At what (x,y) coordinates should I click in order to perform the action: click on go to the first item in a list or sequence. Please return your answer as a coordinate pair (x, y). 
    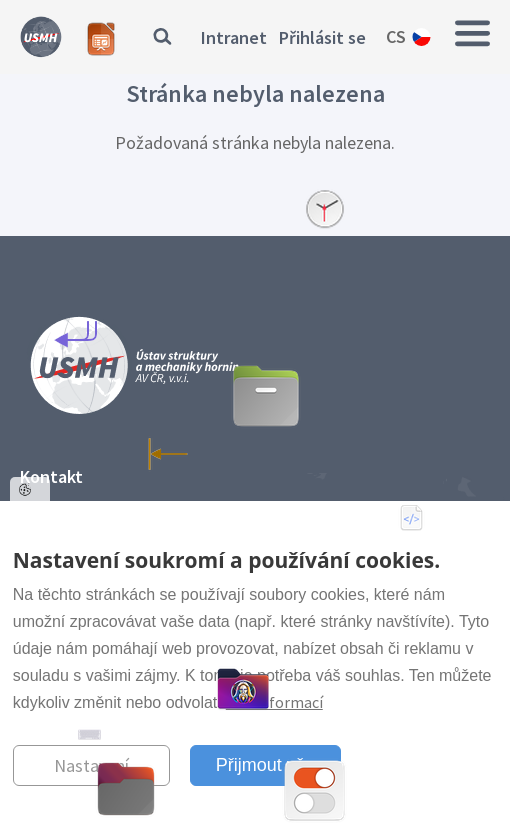
    Looking at the image, I should click on (168, 454).